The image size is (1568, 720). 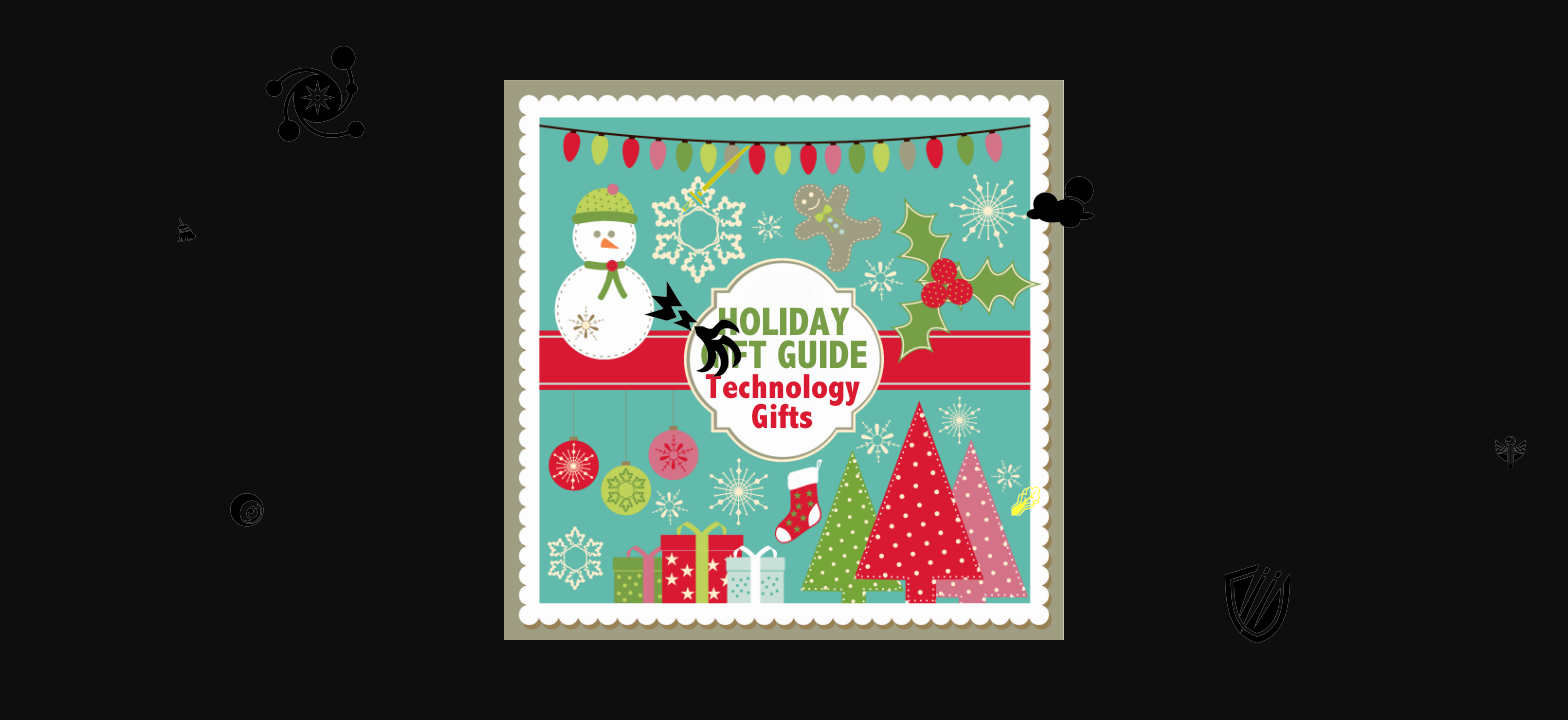 I want to click on clear or clean up items, so click(x=184, y=230).